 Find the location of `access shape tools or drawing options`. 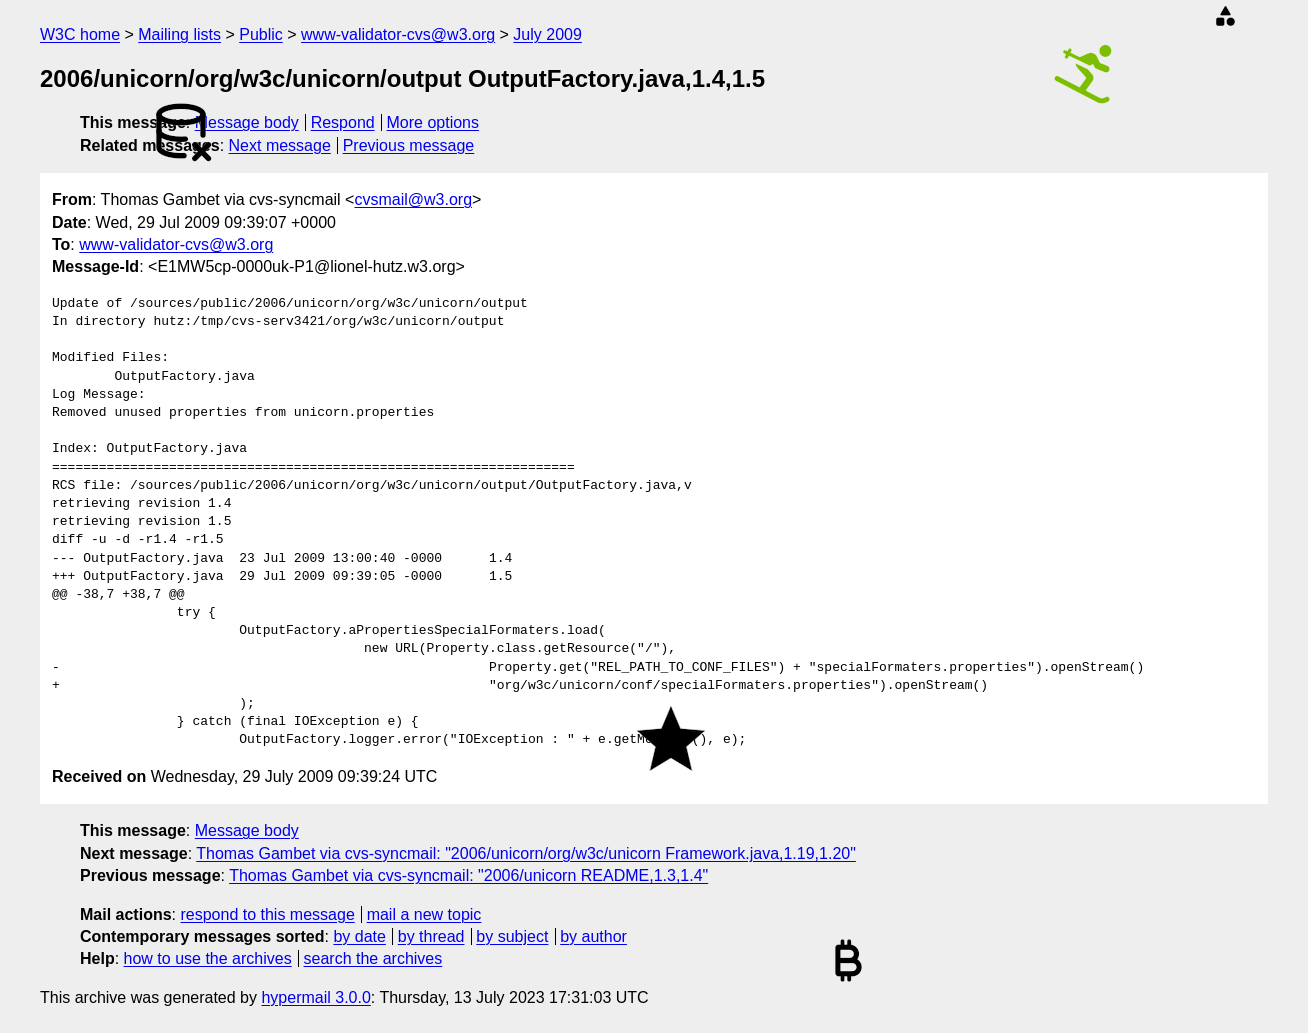

access shape tools or drawing options is located at coordinates (1225, 16).